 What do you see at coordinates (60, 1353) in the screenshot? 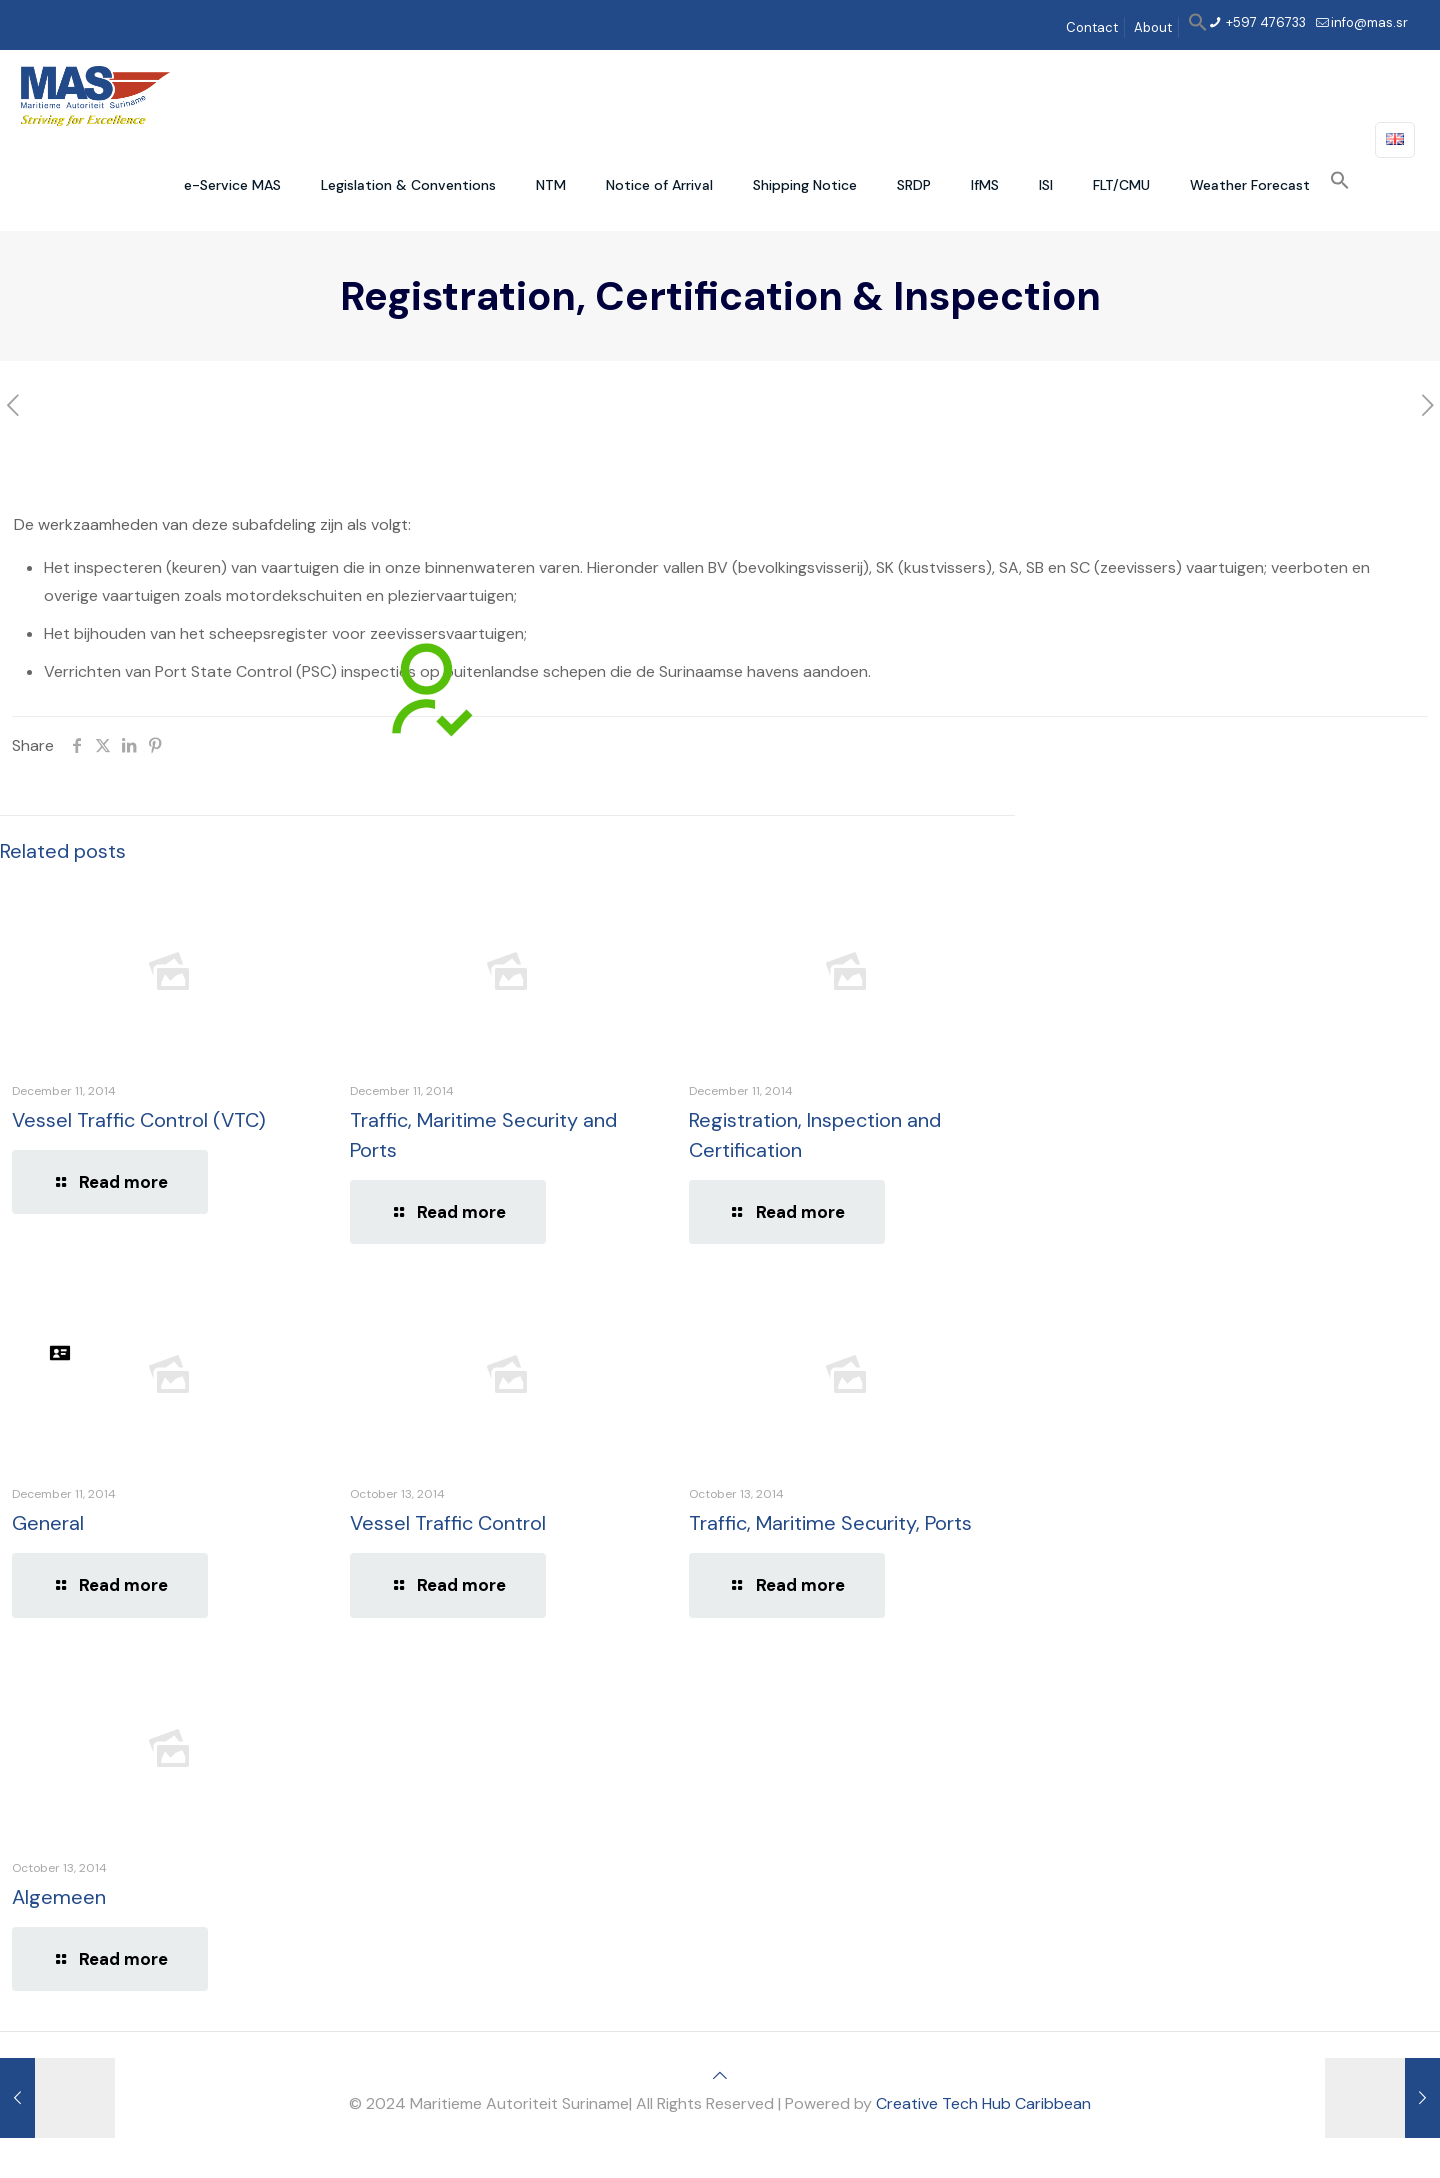
I see `view your profile or identification details` at bounding box center [60, 1353].